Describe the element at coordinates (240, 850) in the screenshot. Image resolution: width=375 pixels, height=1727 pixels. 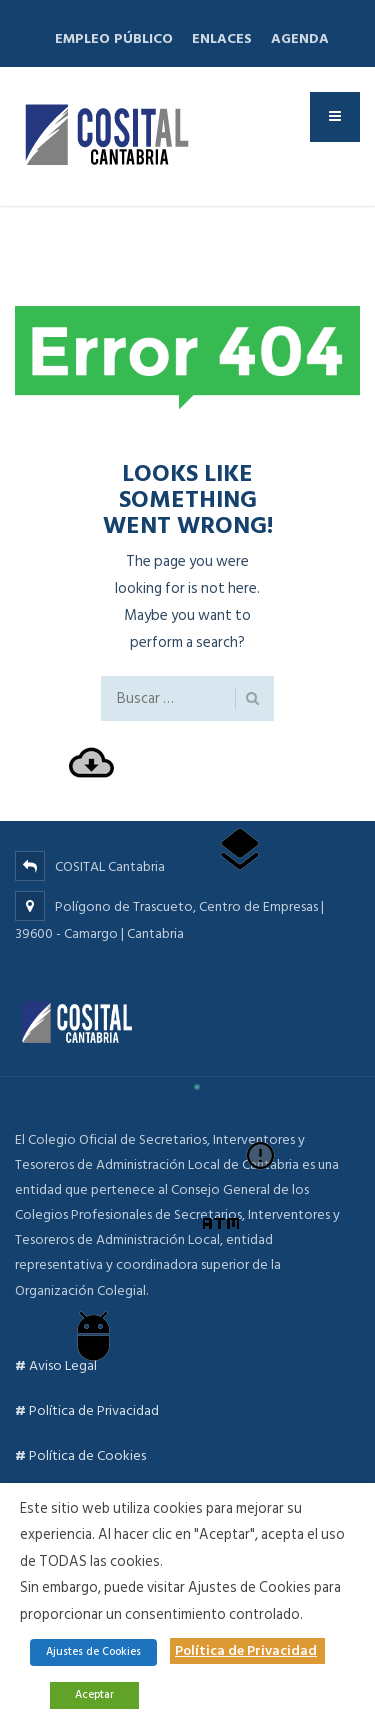
I see `toggle map layers or overlays` at that location.